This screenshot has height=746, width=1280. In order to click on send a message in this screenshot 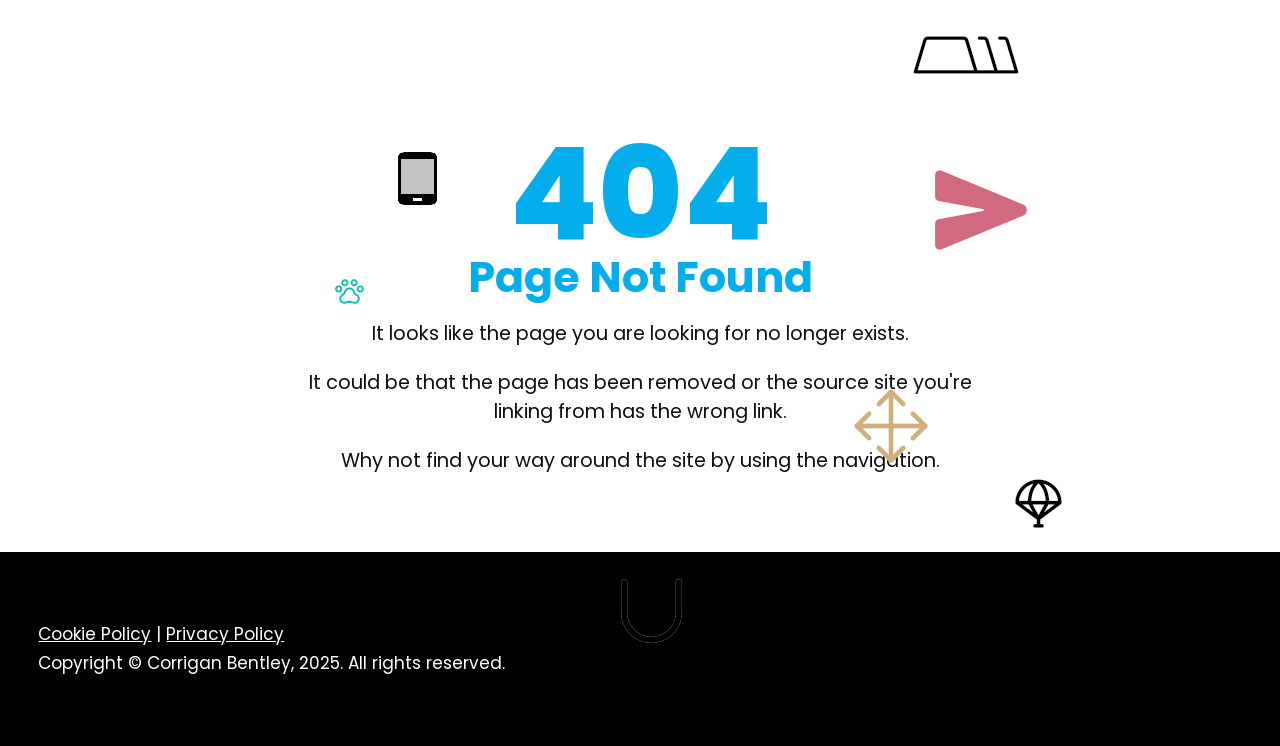, I will do `click(981, 210)`.